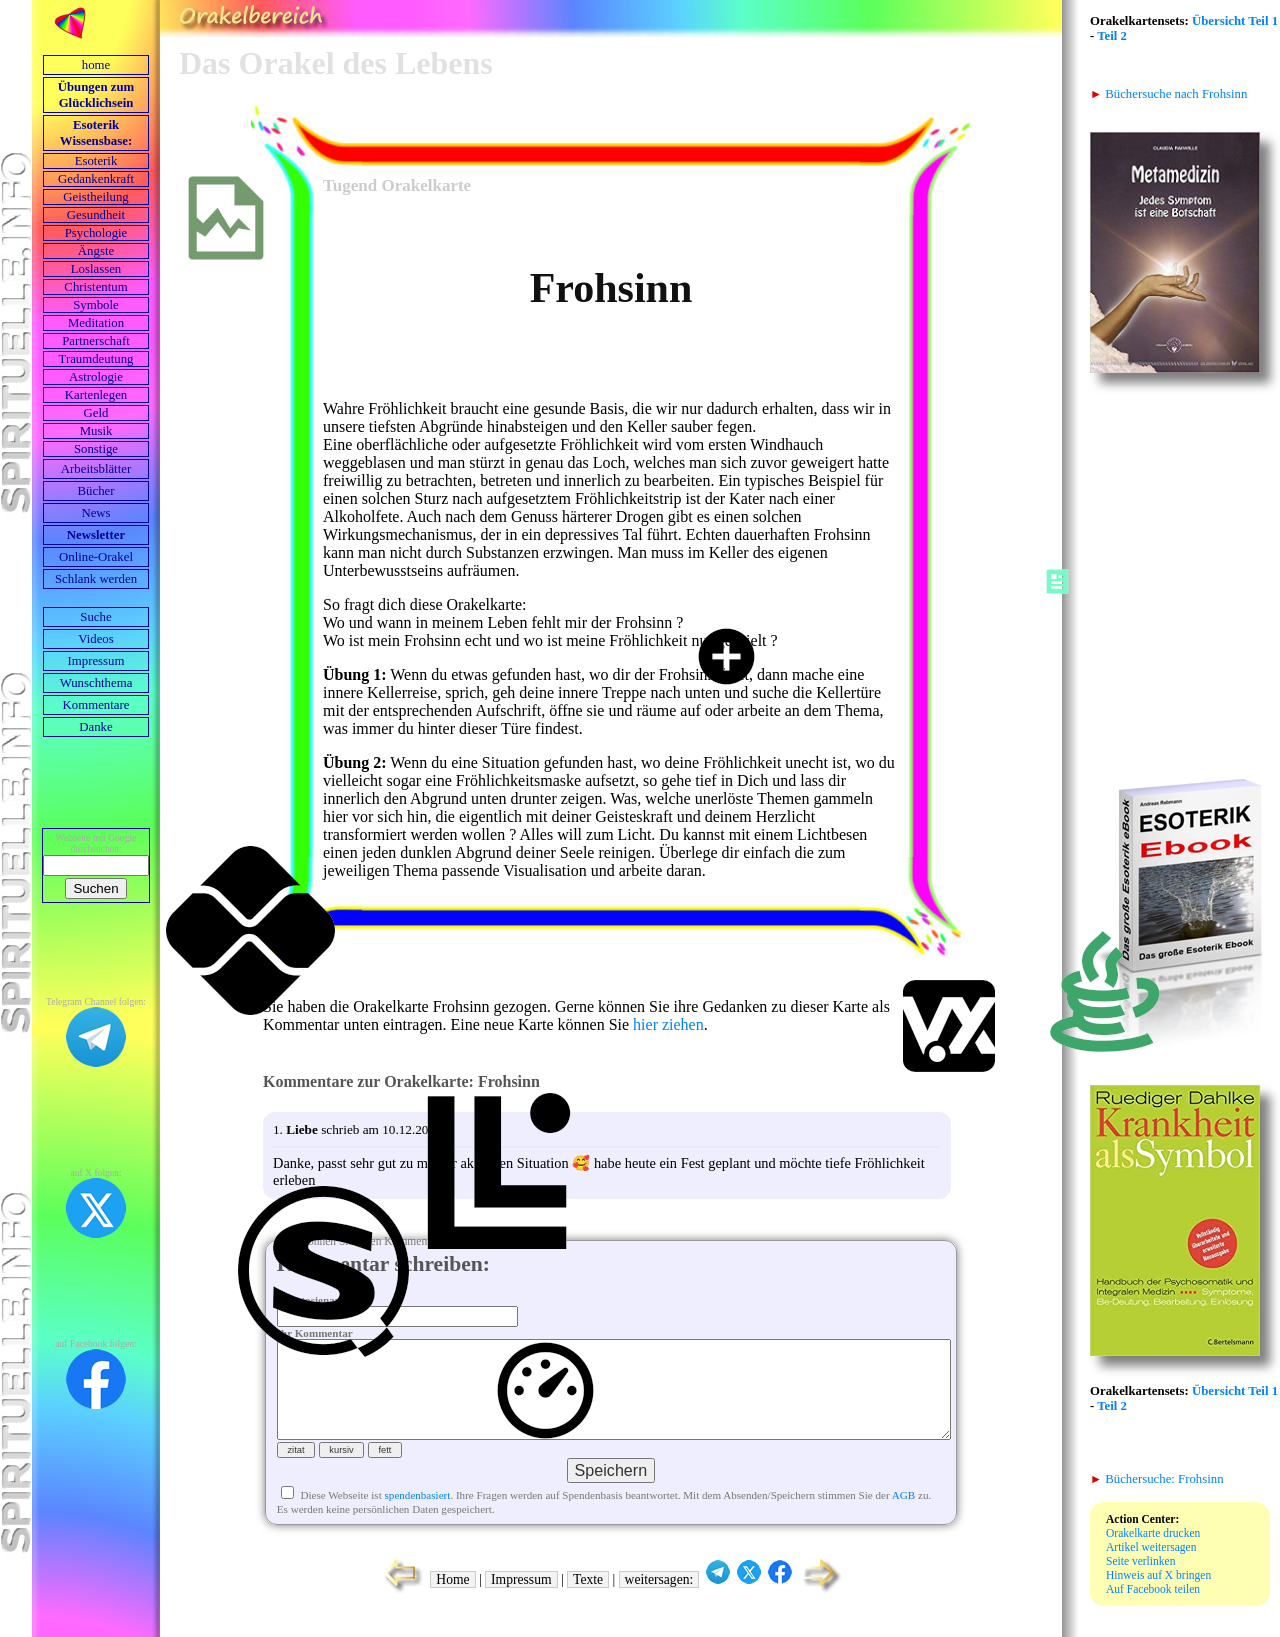 The height and width of the screenshot is (1637, 1280). What do you see at coordinates (250, 930) in the screenshot?
I see `pix instant payment system logo` at bounding box center [250, 930].